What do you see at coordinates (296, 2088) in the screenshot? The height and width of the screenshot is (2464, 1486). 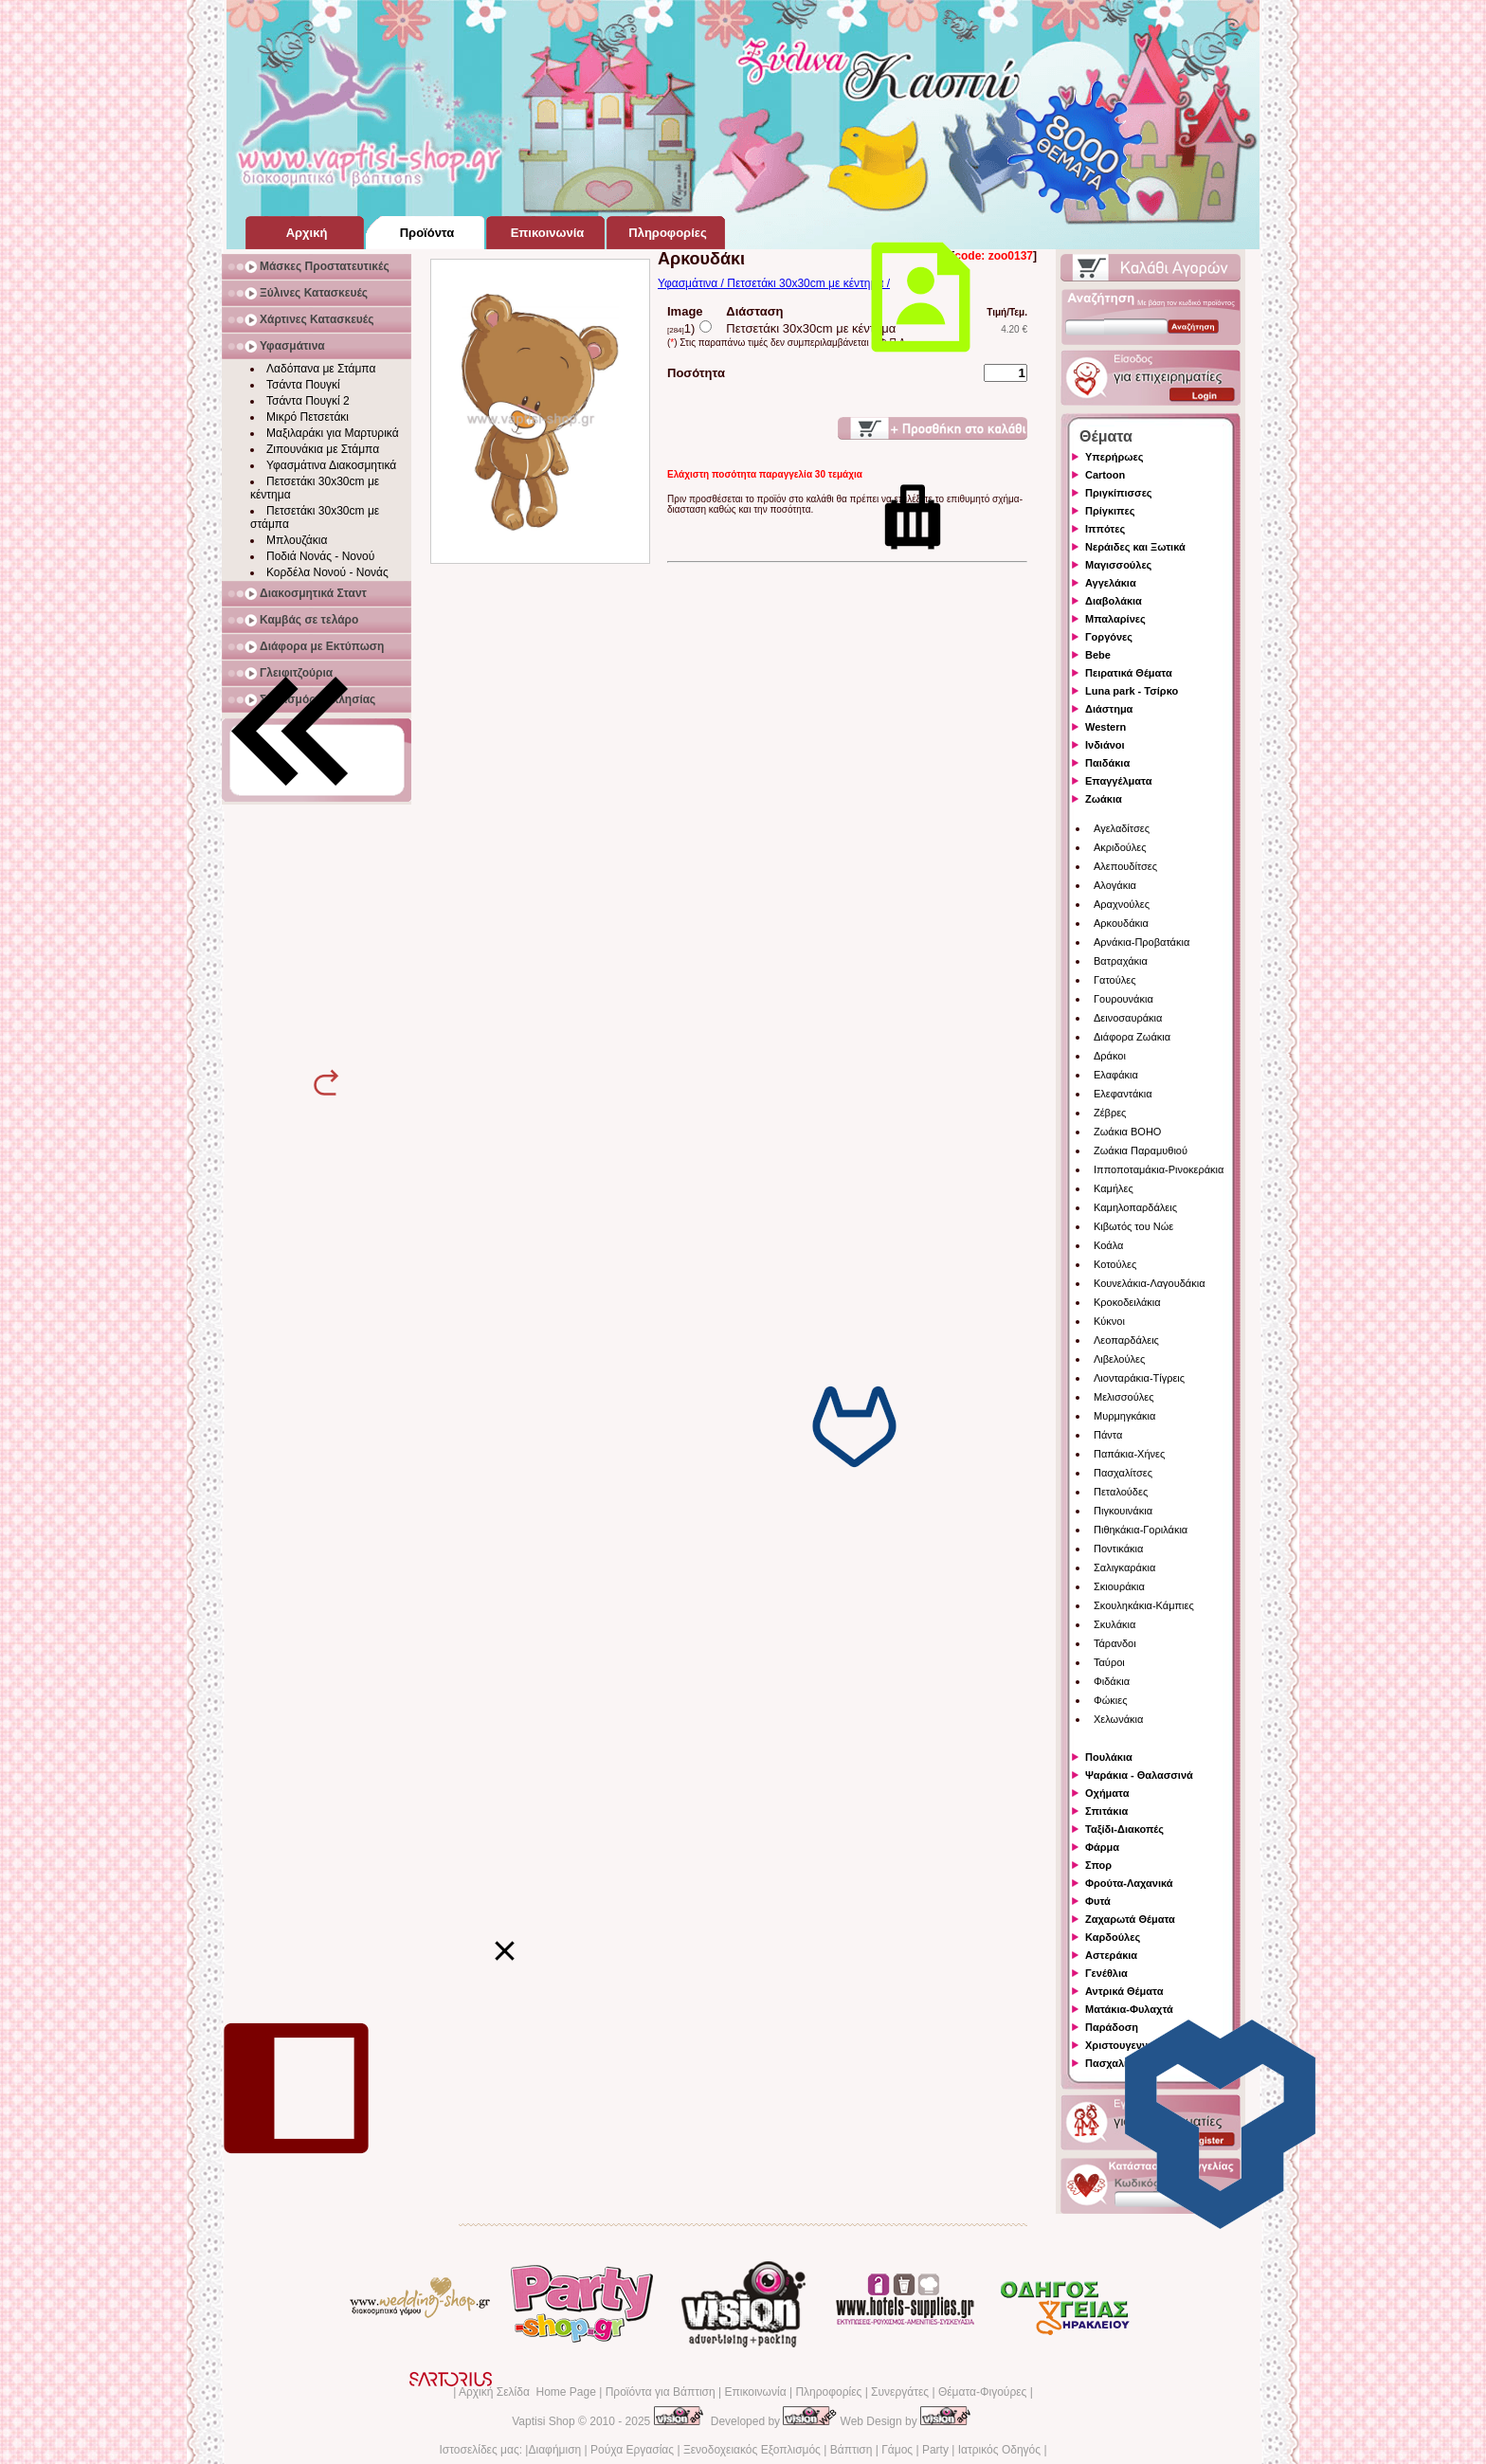 I see `toggle the sidebar panel` at bounding box center [296, 2088].